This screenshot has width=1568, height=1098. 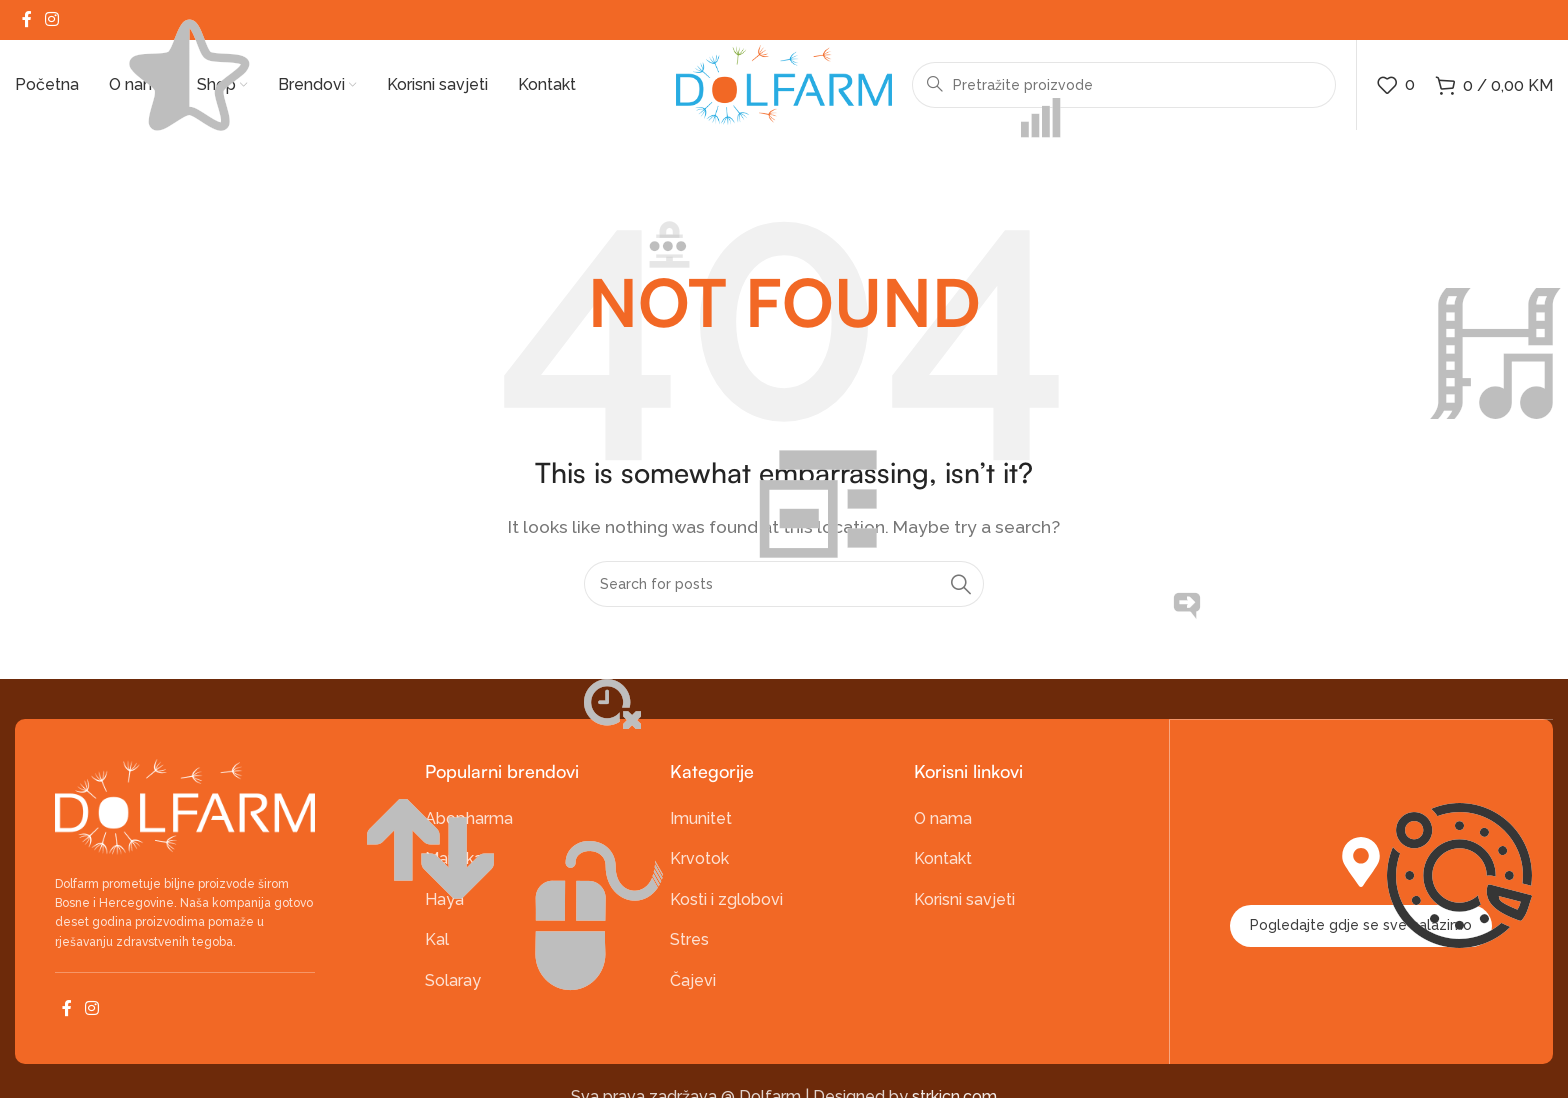 I want to click on sync or refresh email inbox, so click(x=430, y=853).